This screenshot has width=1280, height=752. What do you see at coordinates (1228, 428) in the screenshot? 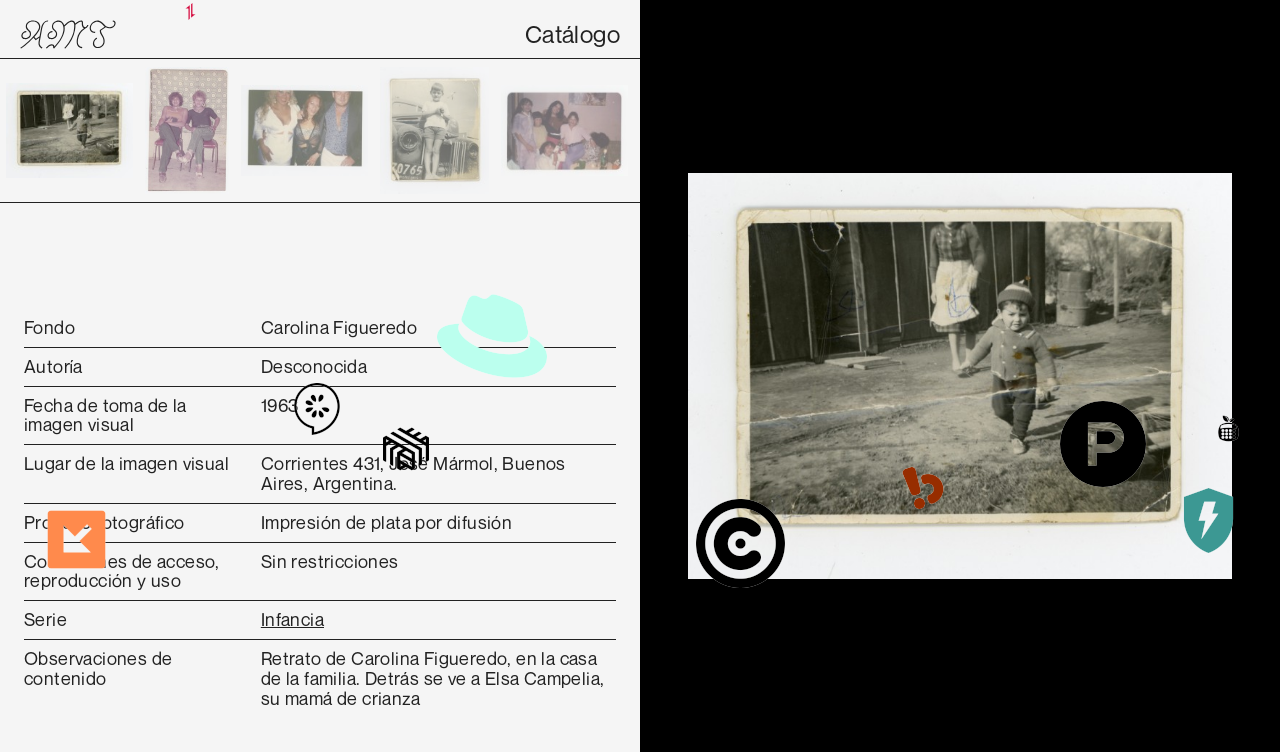
I see `nutritionix logo` at bounding box center [1228, 428].